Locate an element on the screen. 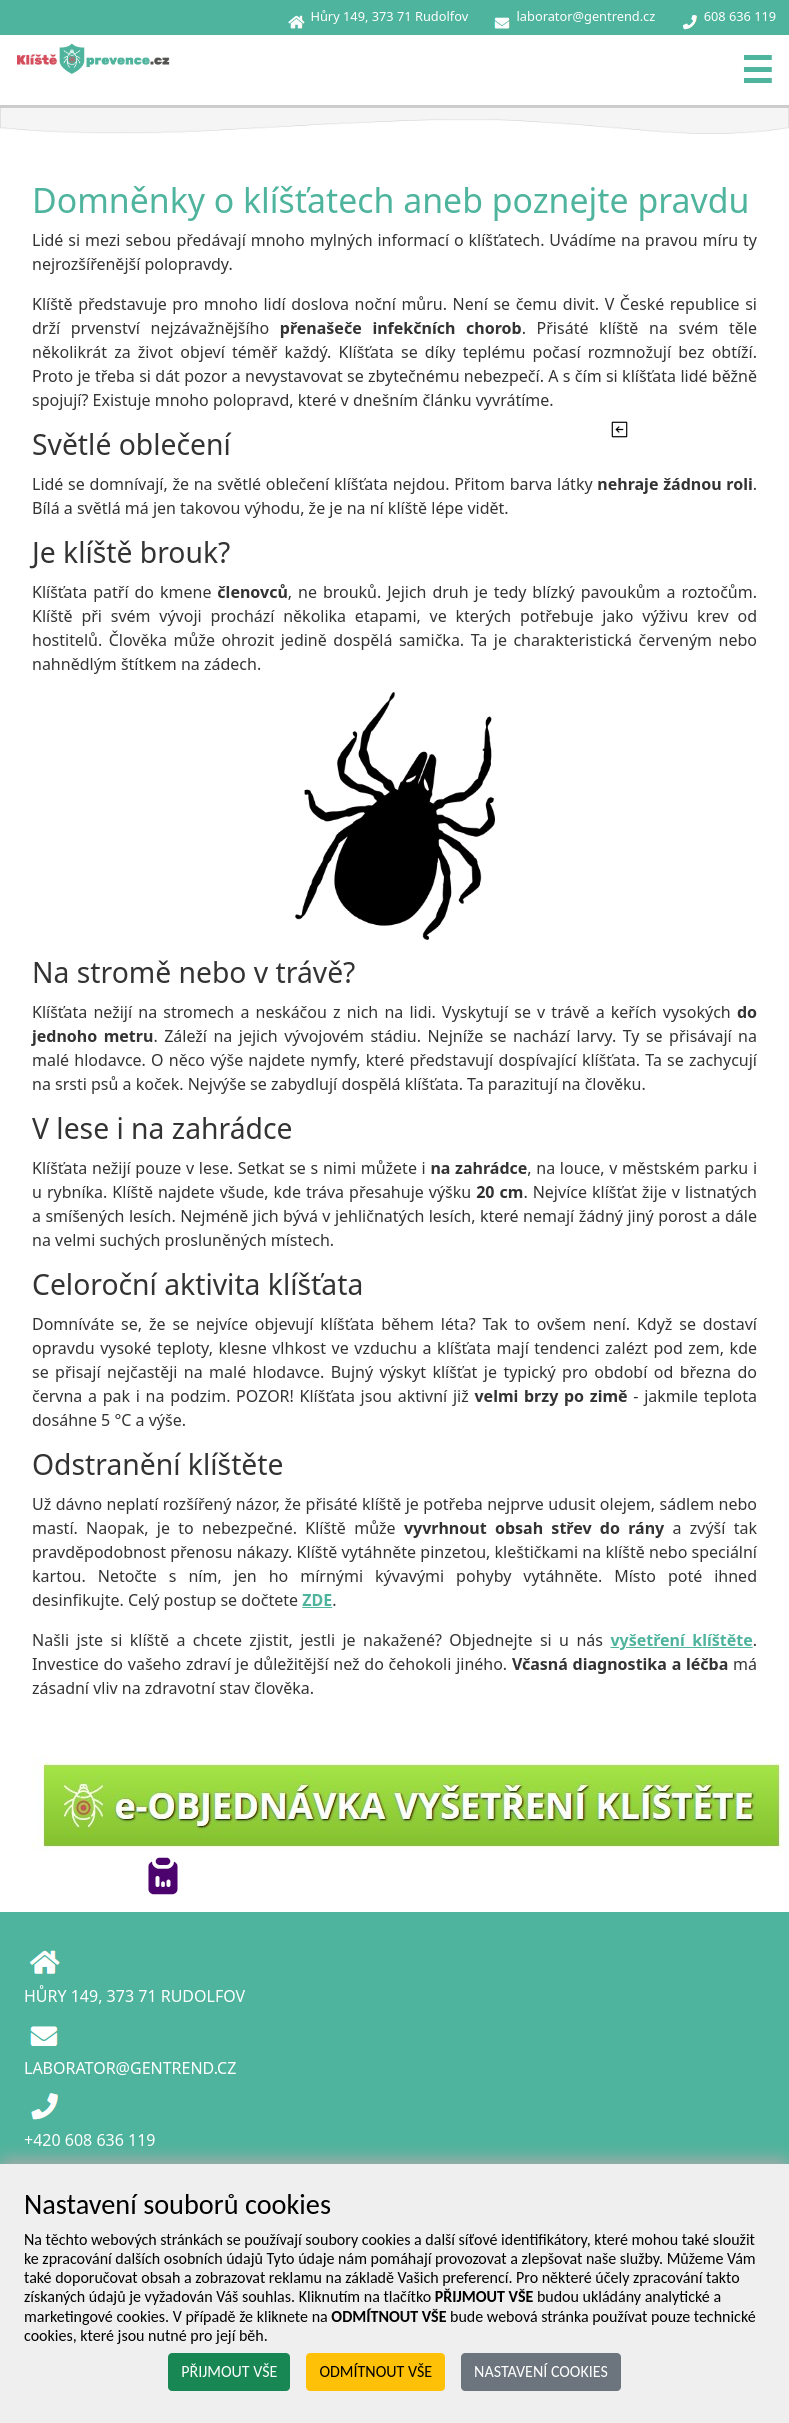  navigate back to the previous screen is located at coordinates (619, 429).